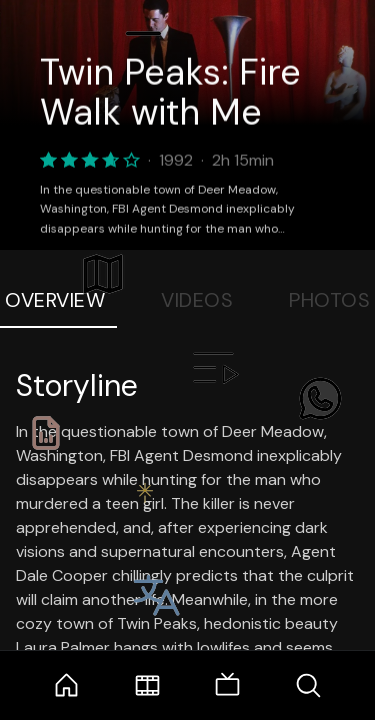 The width and height of the screenshot is (375, 720). Describe the element at coordinates (103, 274) in the screenshot. I see `open map view` at that location.